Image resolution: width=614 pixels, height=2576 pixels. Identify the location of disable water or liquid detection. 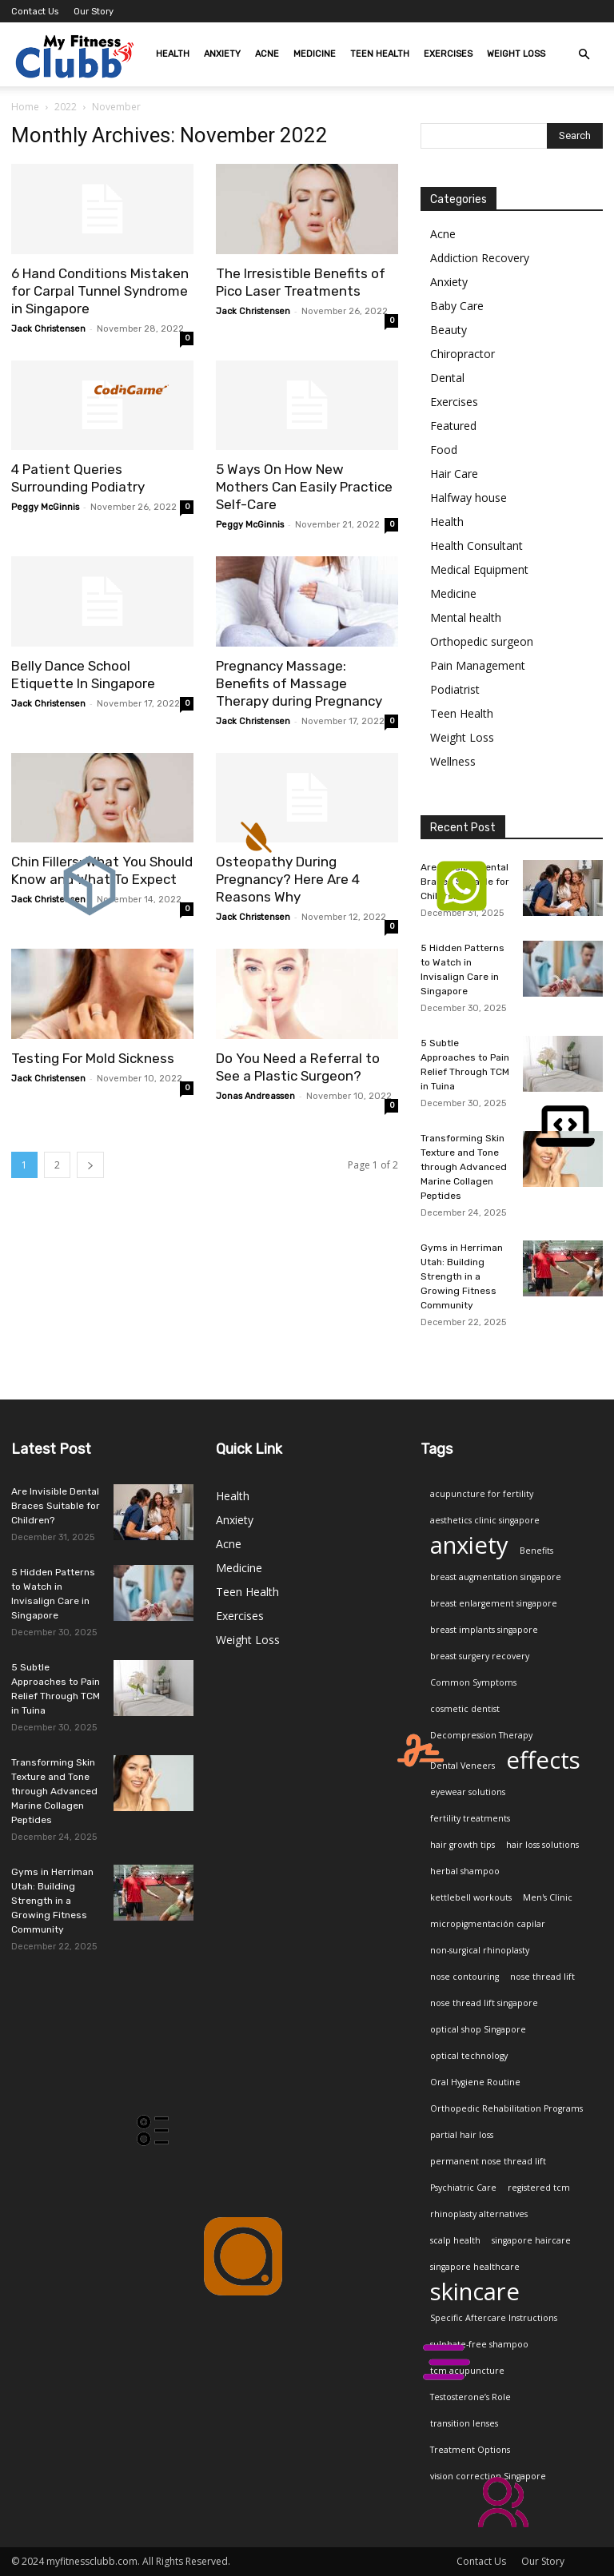
(256, 837).